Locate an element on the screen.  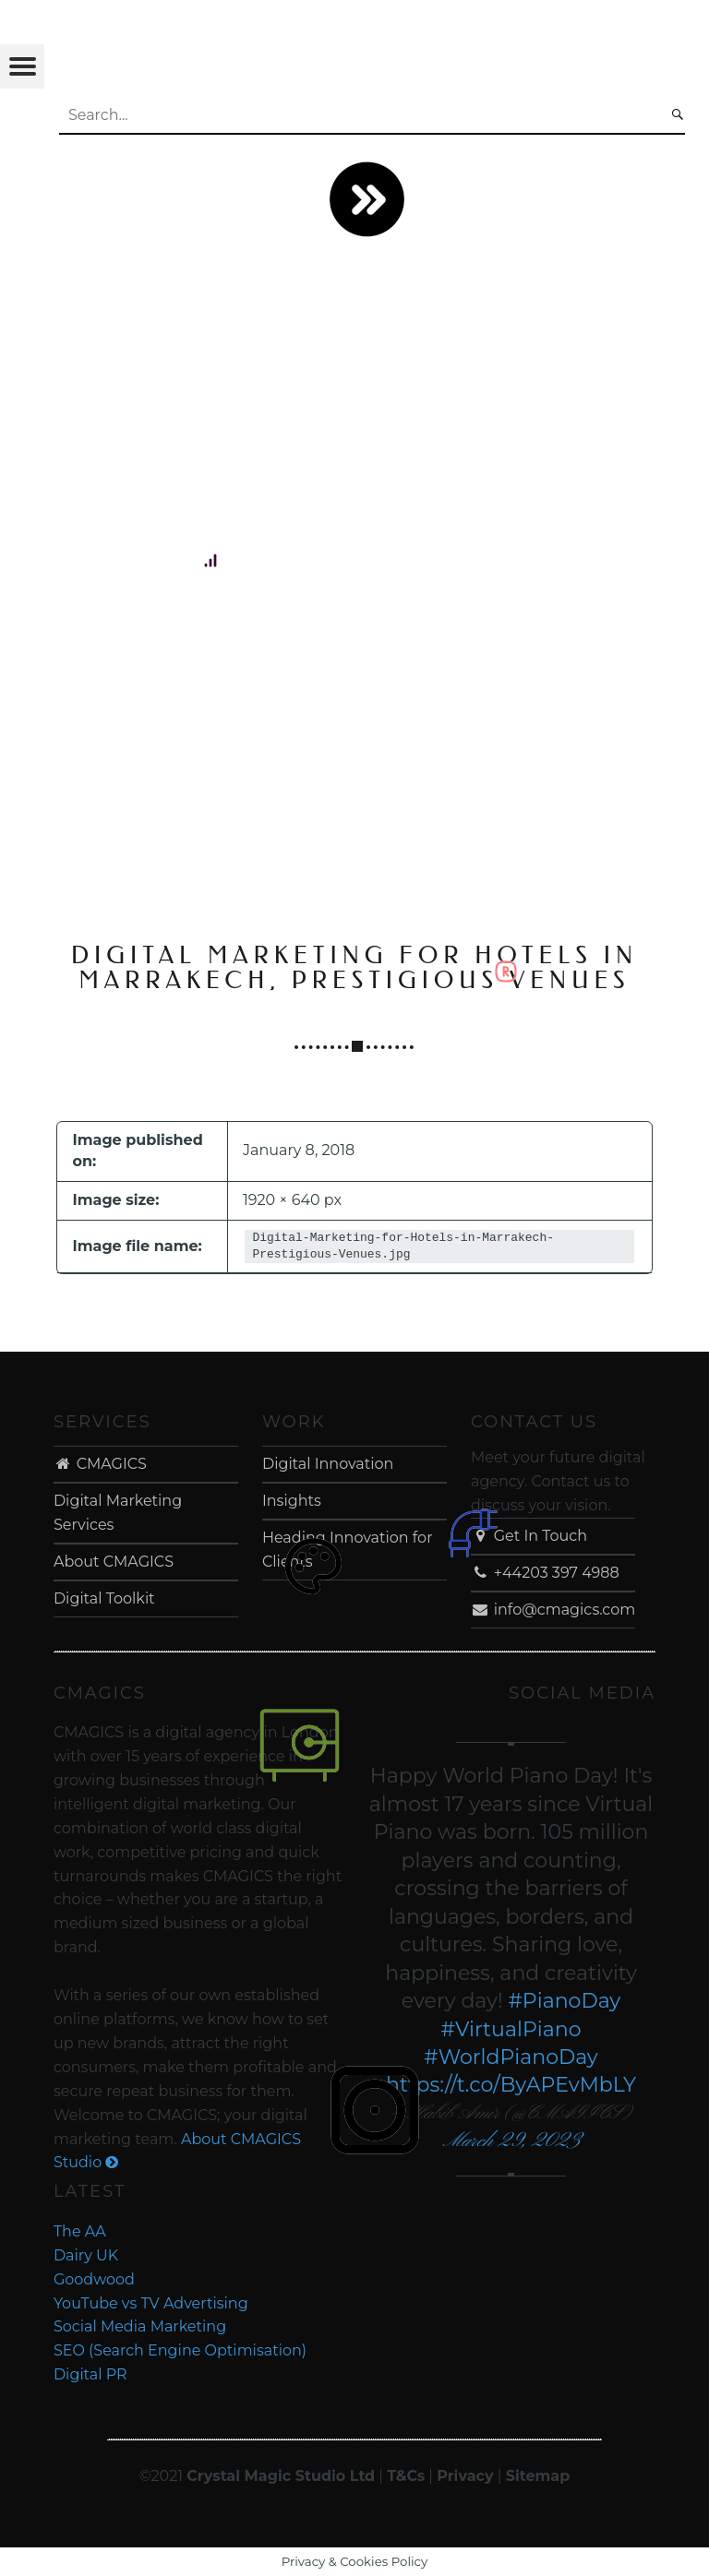
skip forward or advance to next item is located at coordinates (367, 199).